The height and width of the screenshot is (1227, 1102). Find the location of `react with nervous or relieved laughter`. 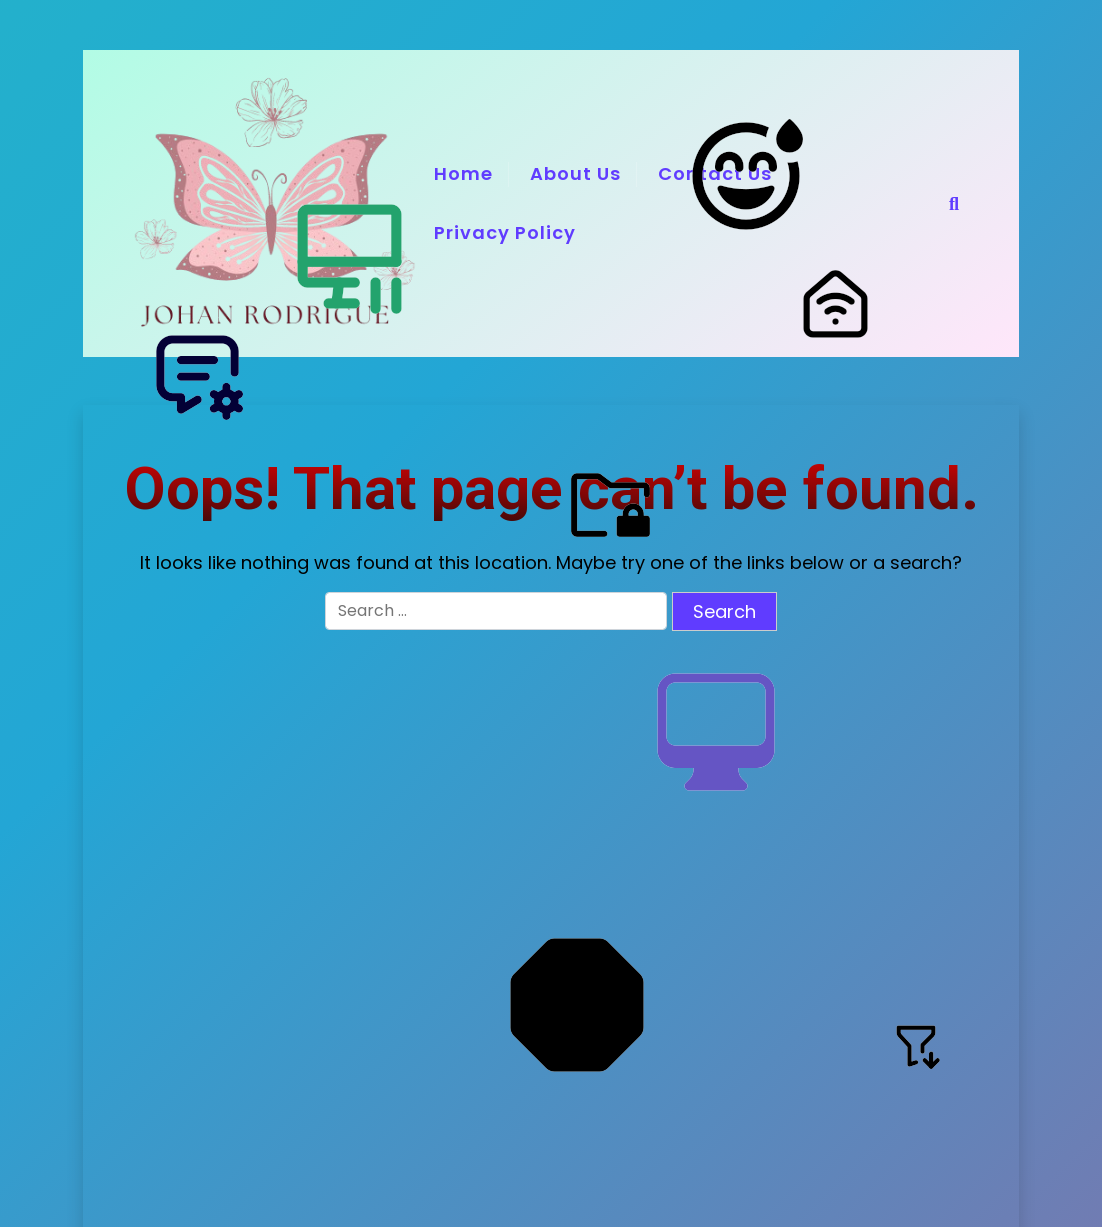

react with nervous or relieved laughter is located at coordinates (746, 176).